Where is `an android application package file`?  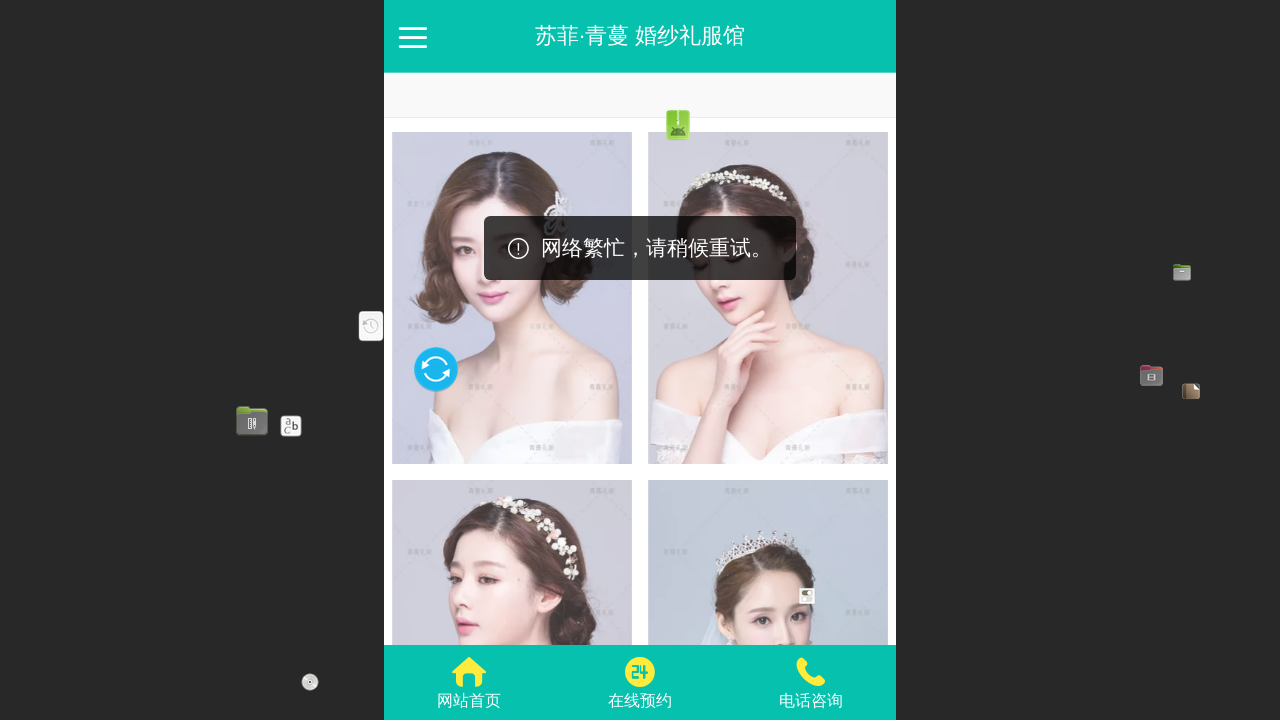 an android application package file is located at coordinates (678, 125).